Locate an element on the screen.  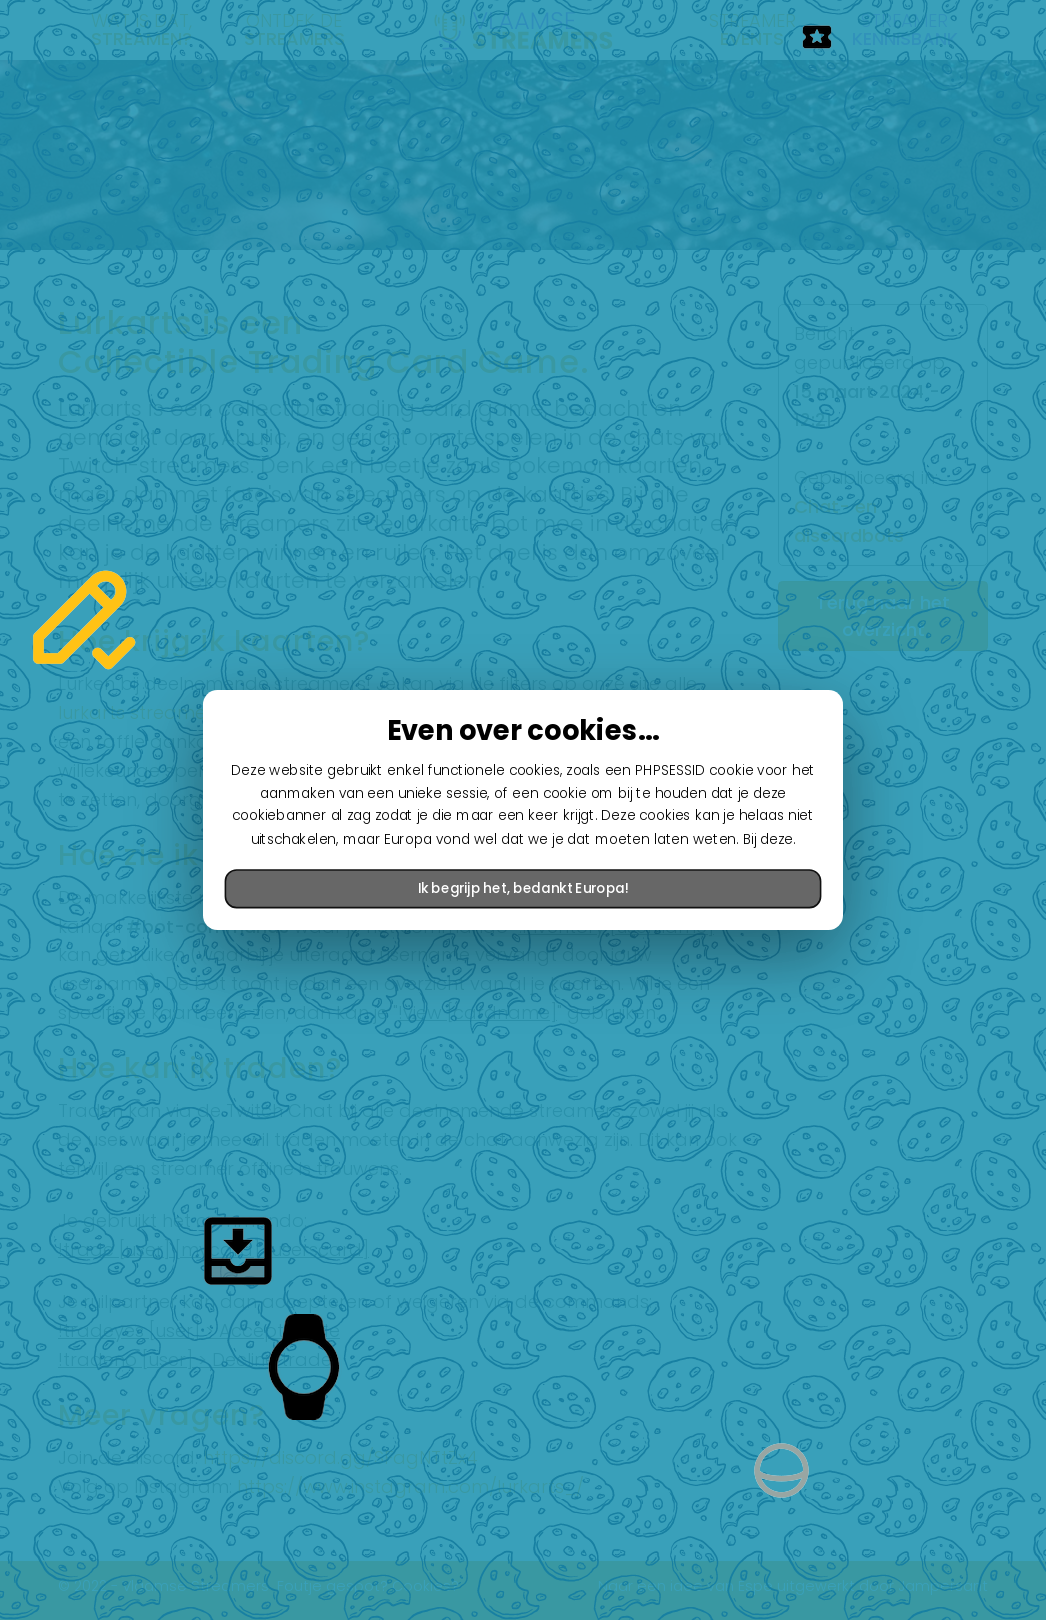
view 3D or globe-related content is located at coordinates (781, 1470).